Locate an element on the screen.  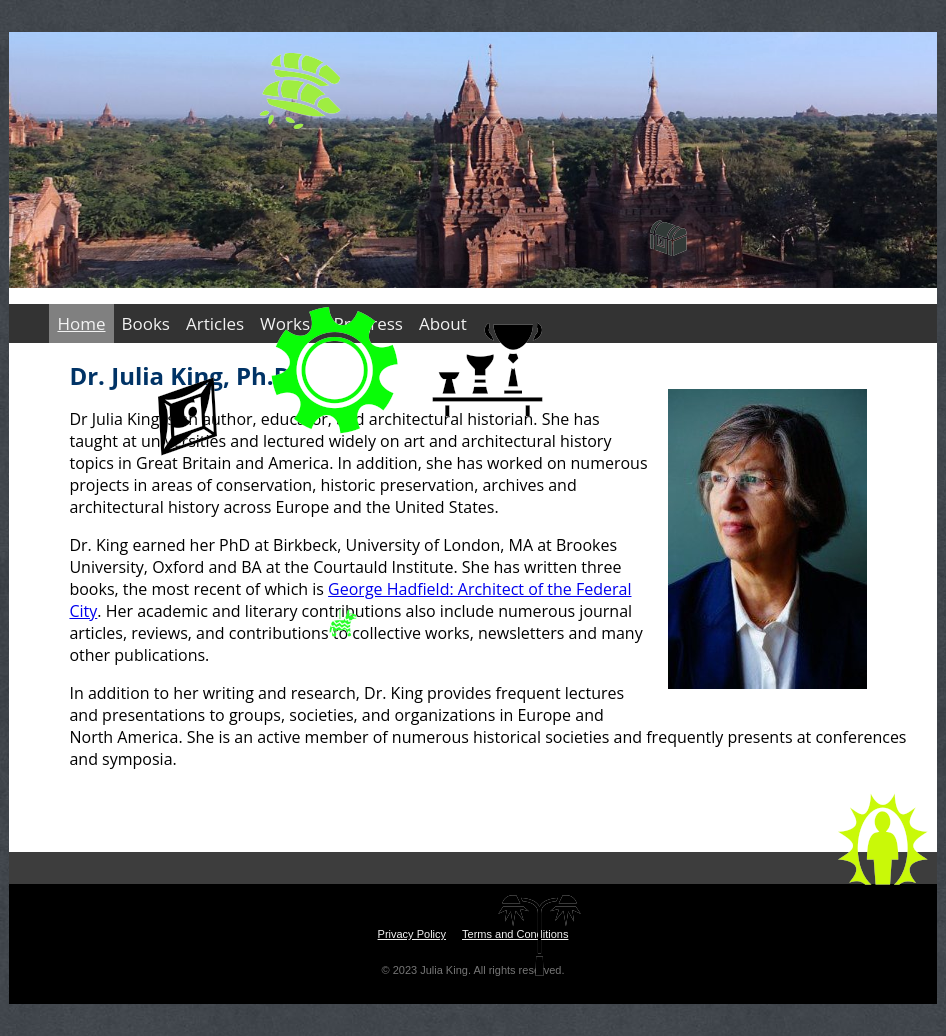
browse sushi or Japanese food options is located at coordinates (300, 91).